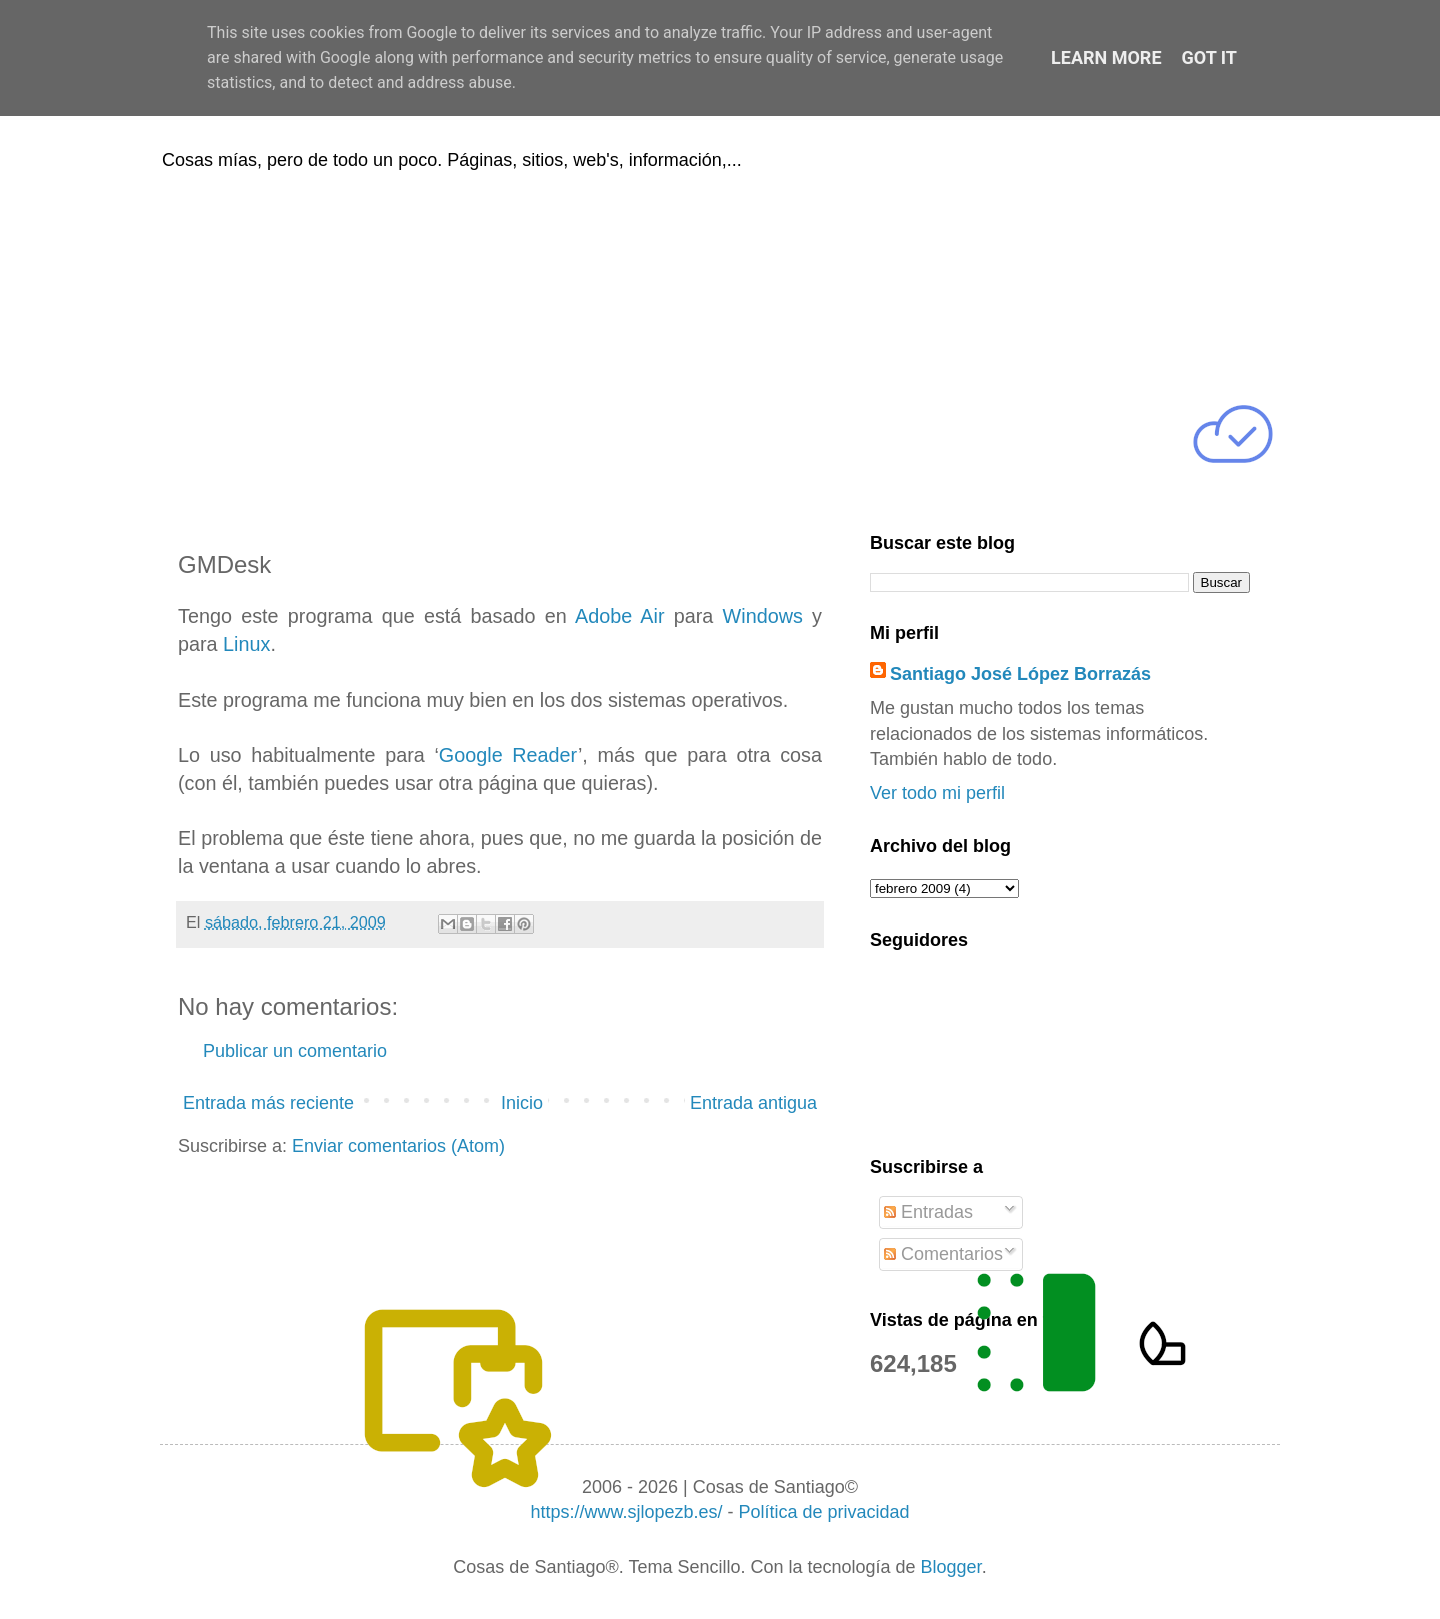  Describe the element at coordinates (1233, 434) in the screenshot. I see `file successfully uploaded to cloud storage` at that location.